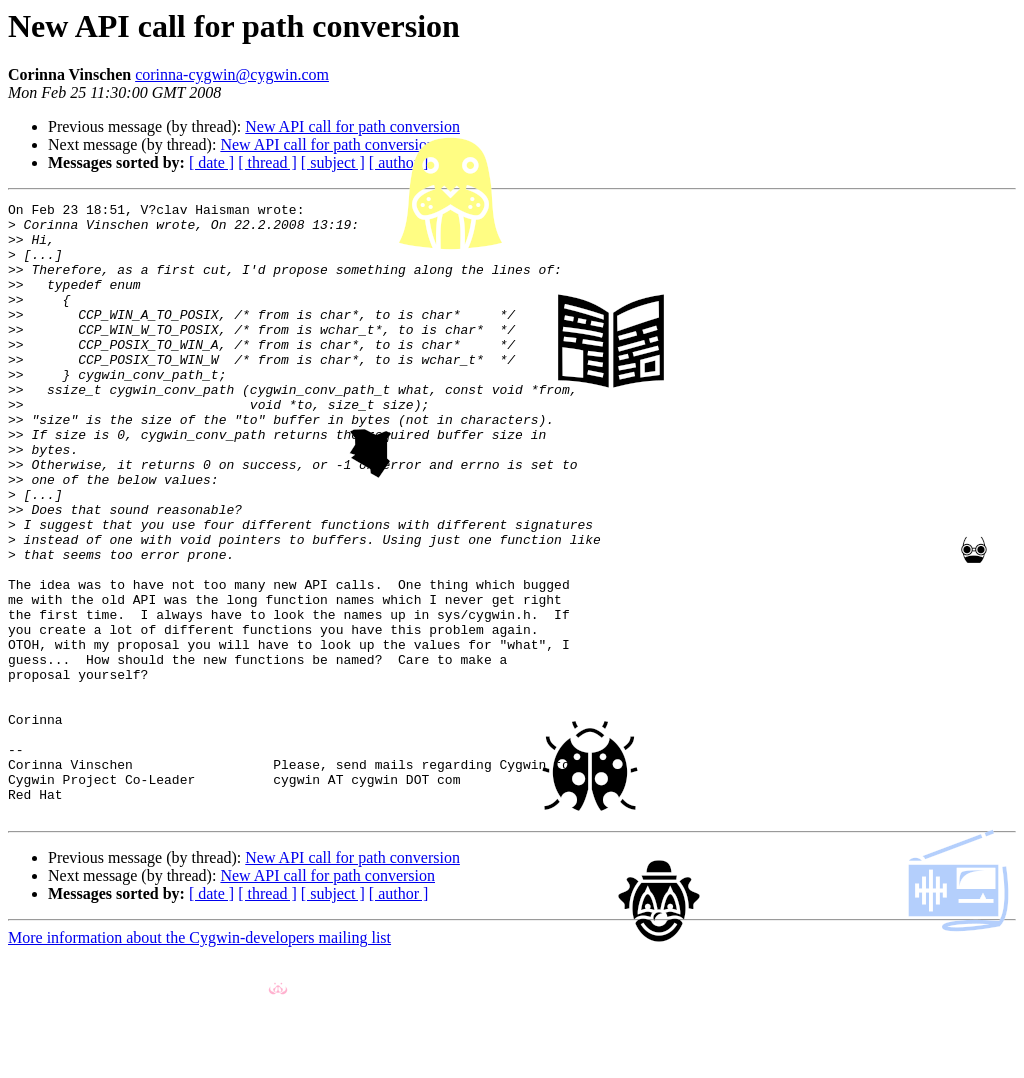  Describe the element at coordinates (958, 880) in the screenshot. I see `access radio or audio streaming features` at that location.